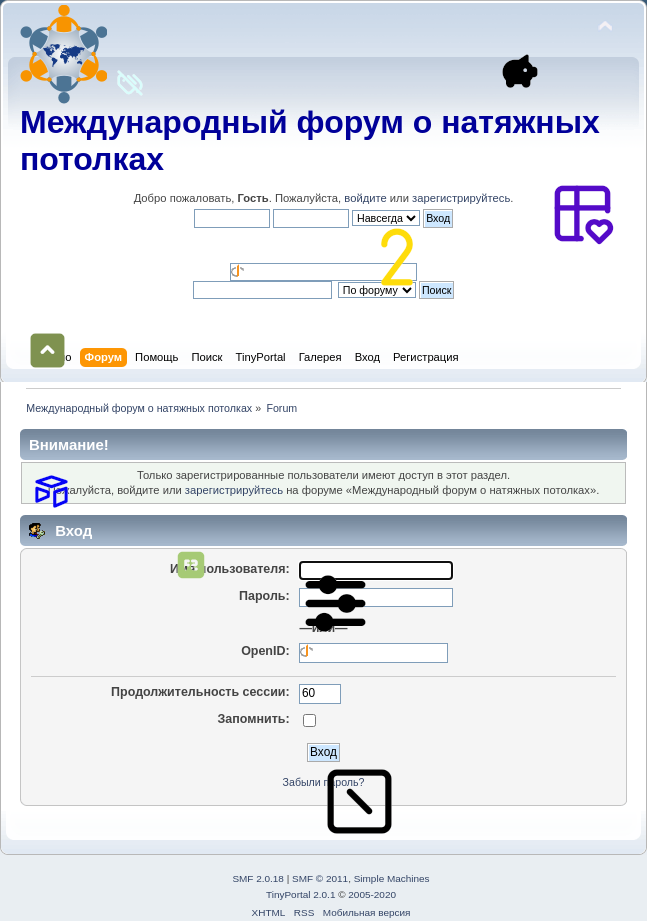 This screenshot has height=921, width=647. Describe the element at coordinates (520, 72) in the screenshot. I see `access savings or piggy bank feature` at that location.